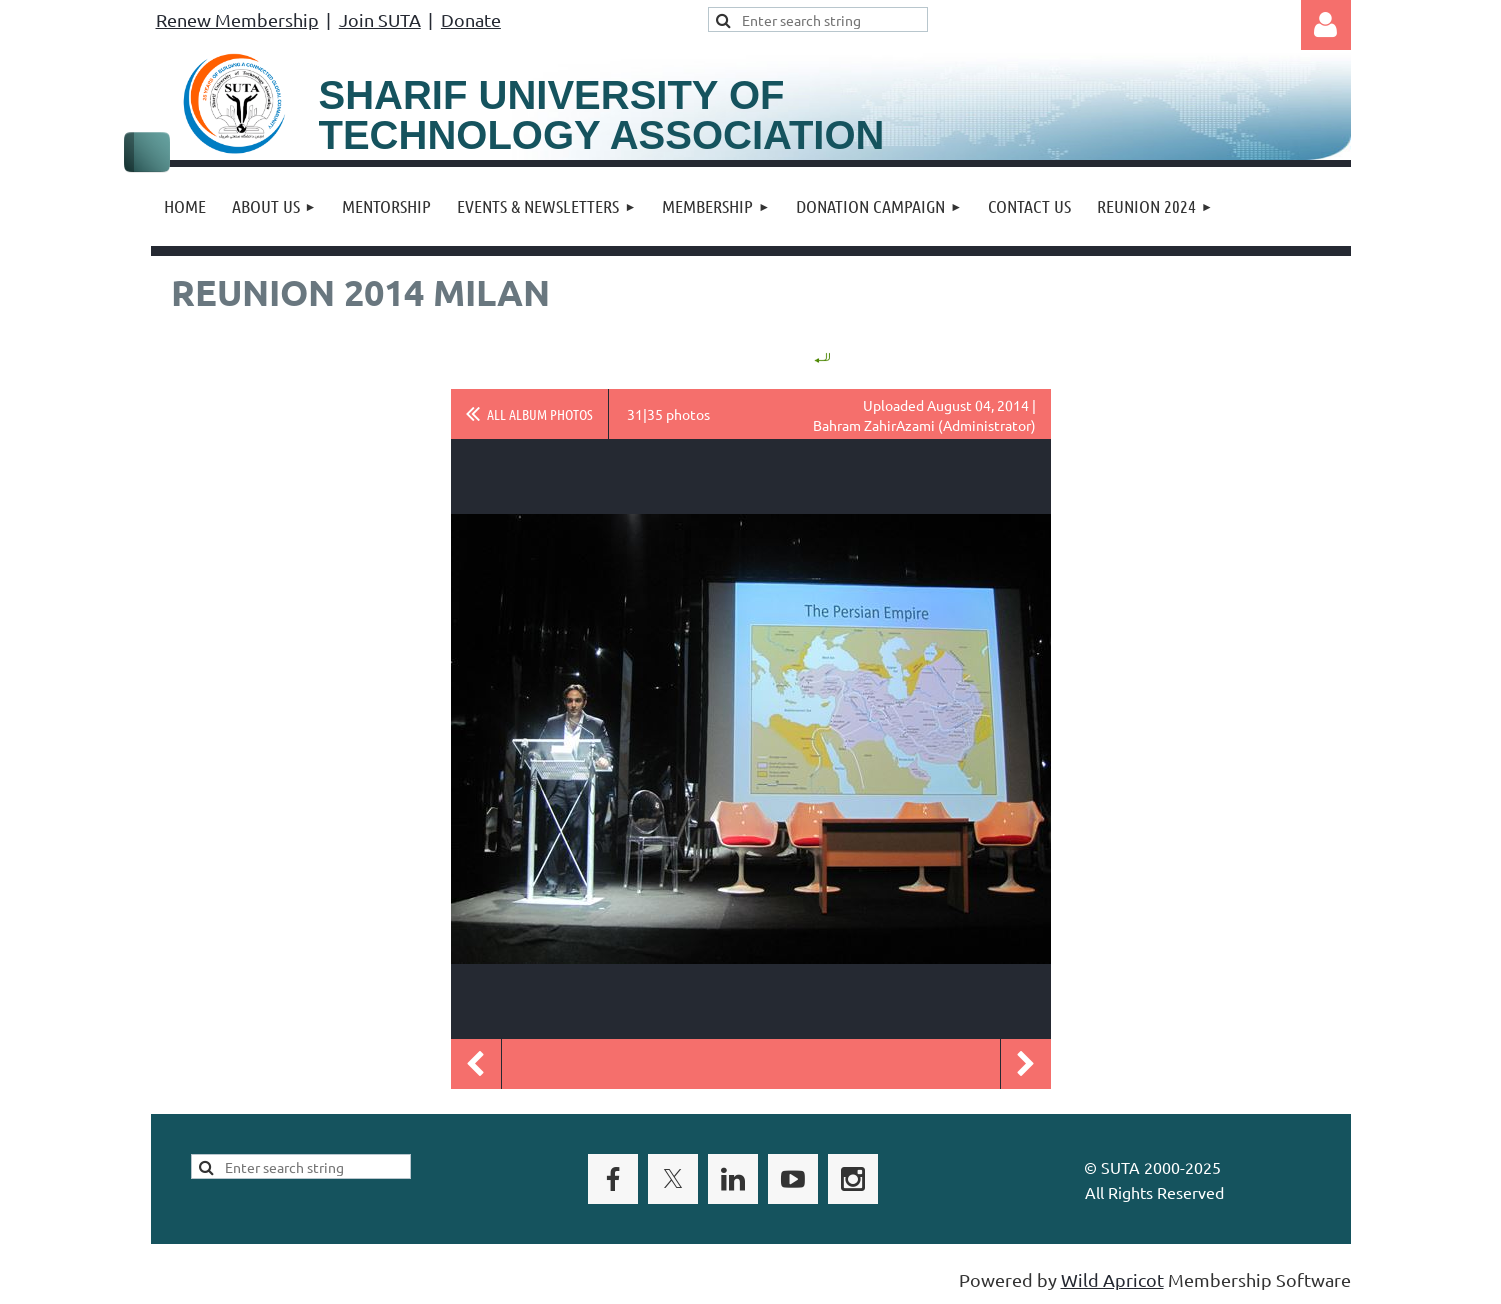 This screenshot has height=1304, width=1501. I want to click on access the desktop folder, so click(147, 151).